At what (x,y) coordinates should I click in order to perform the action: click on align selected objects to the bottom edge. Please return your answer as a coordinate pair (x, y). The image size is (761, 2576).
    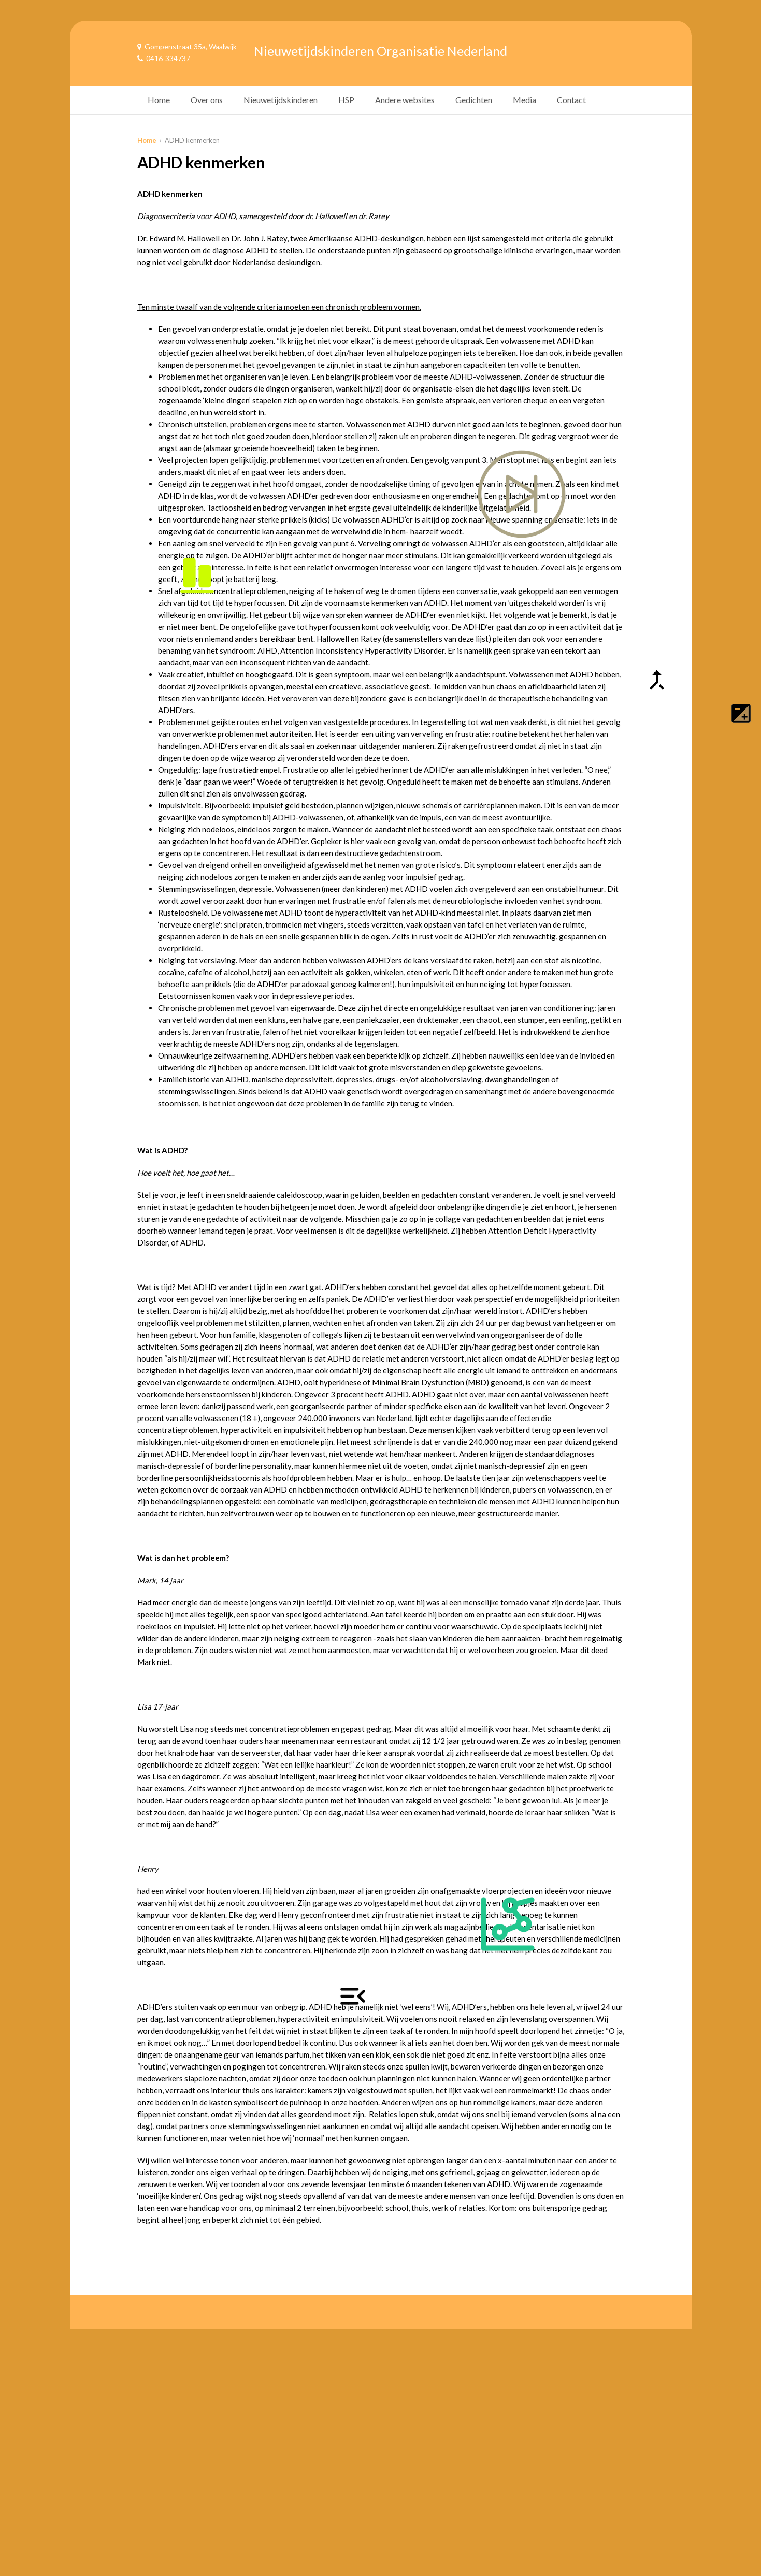
    Looking at the image, I should click on (197, 576).